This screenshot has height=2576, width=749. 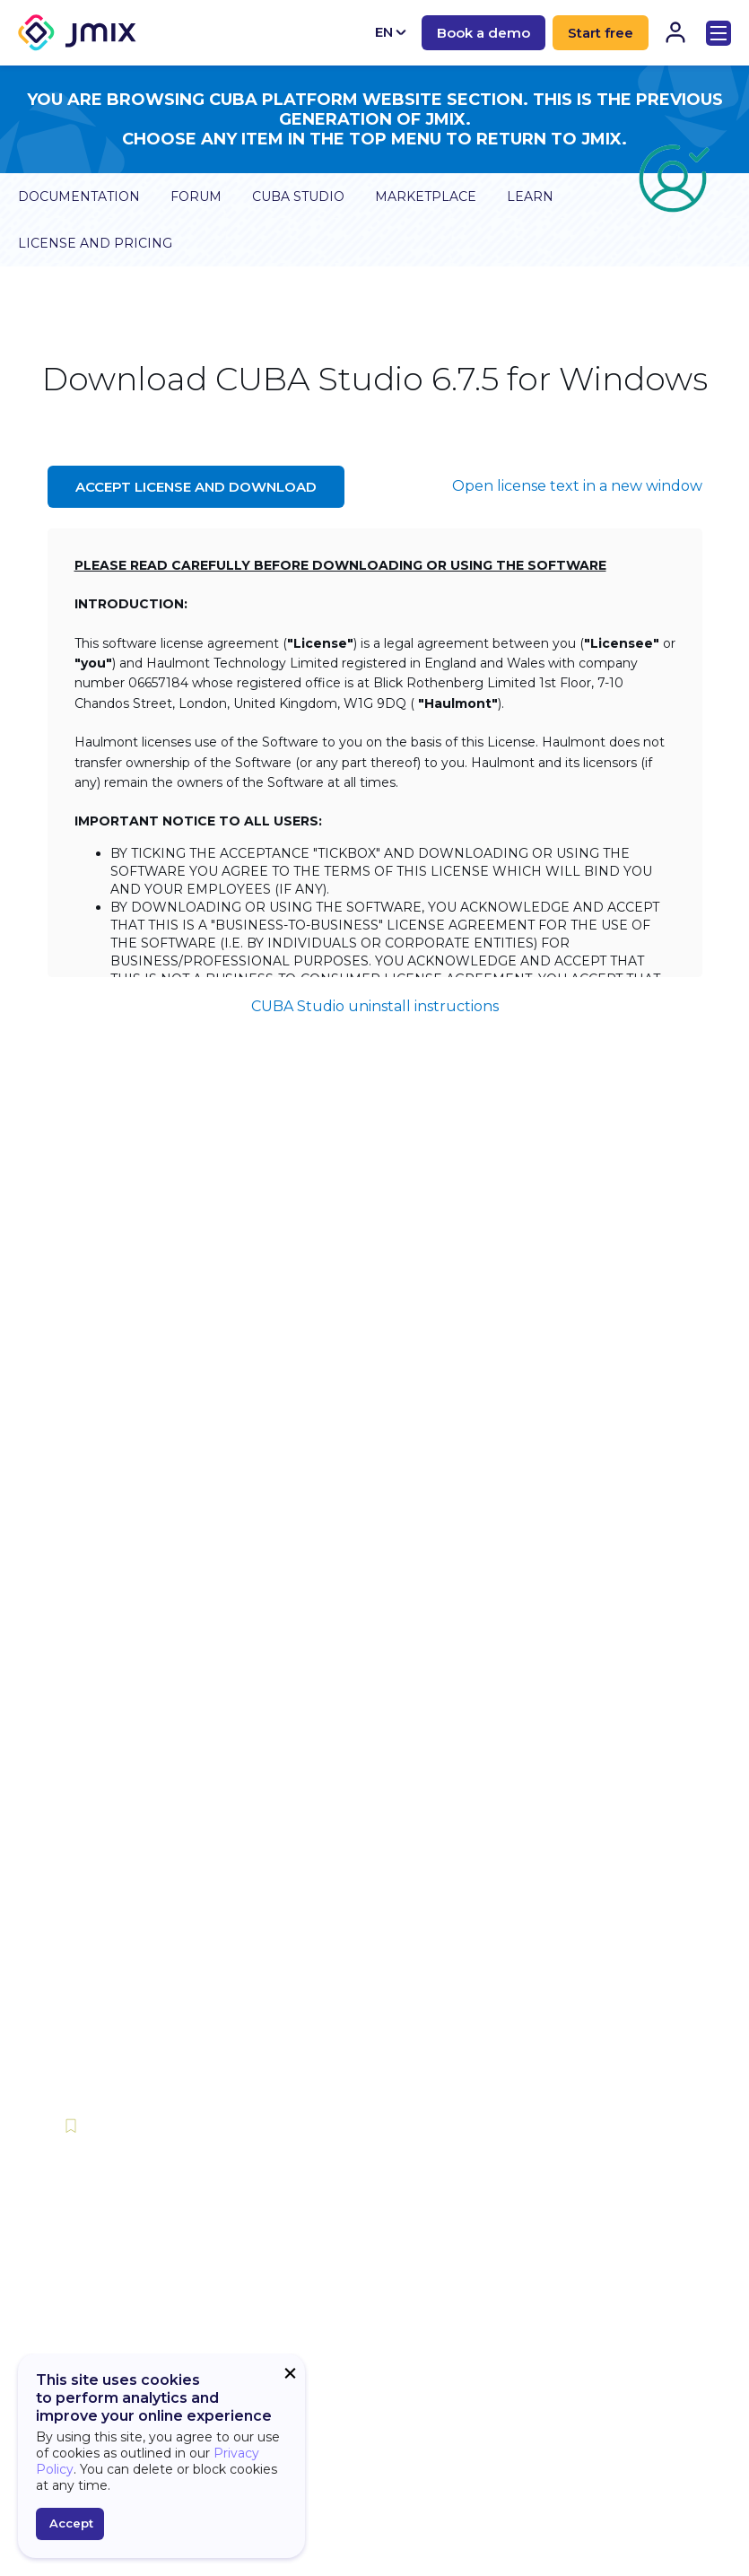 What do you see at coordinates (71, 2126) in the screenshot?
I see `save this item to bookmarks` at bounding box center [71, 2126].